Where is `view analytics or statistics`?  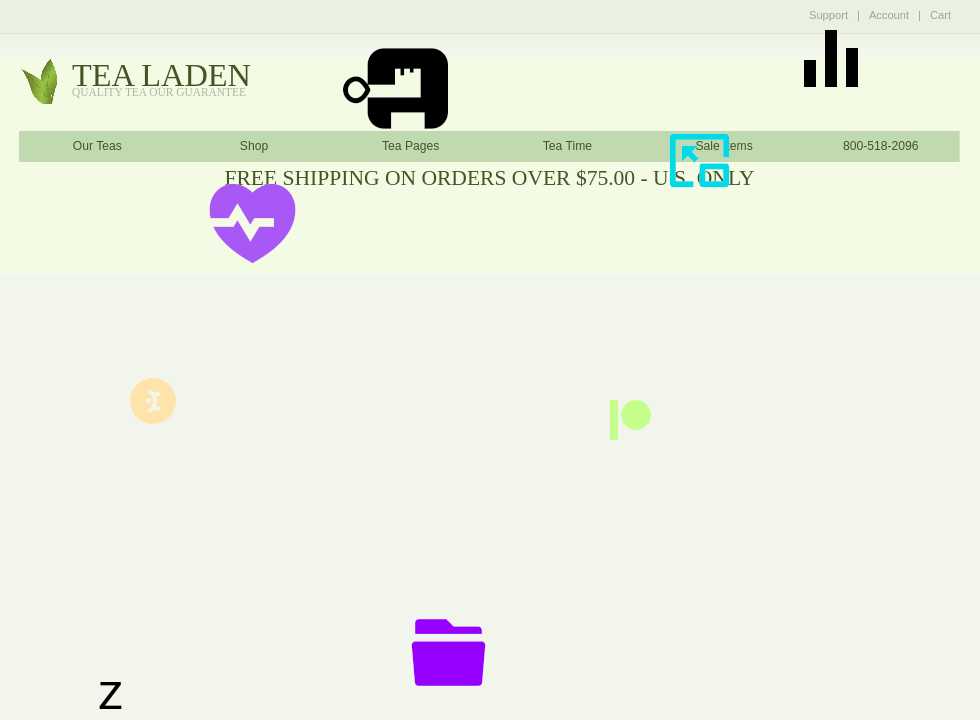 view analytics or statistics is located at coordinates (831, 60).